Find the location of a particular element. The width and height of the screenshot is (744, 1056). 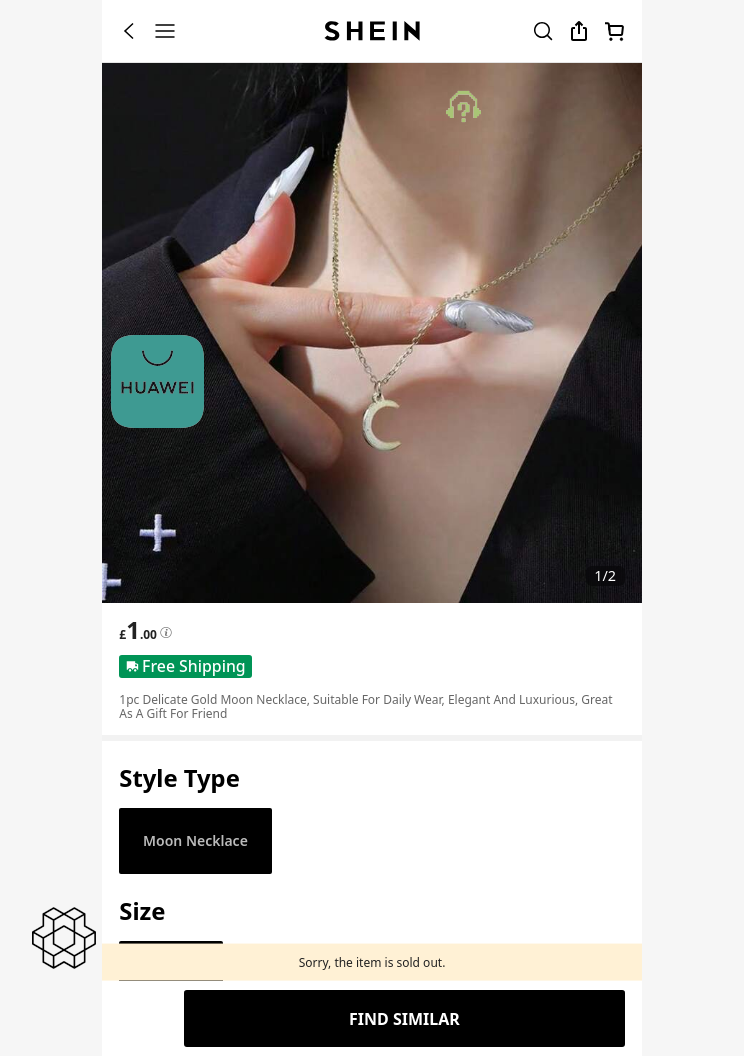

open Huawei AppGallery store is located at coordinates (157, 381).